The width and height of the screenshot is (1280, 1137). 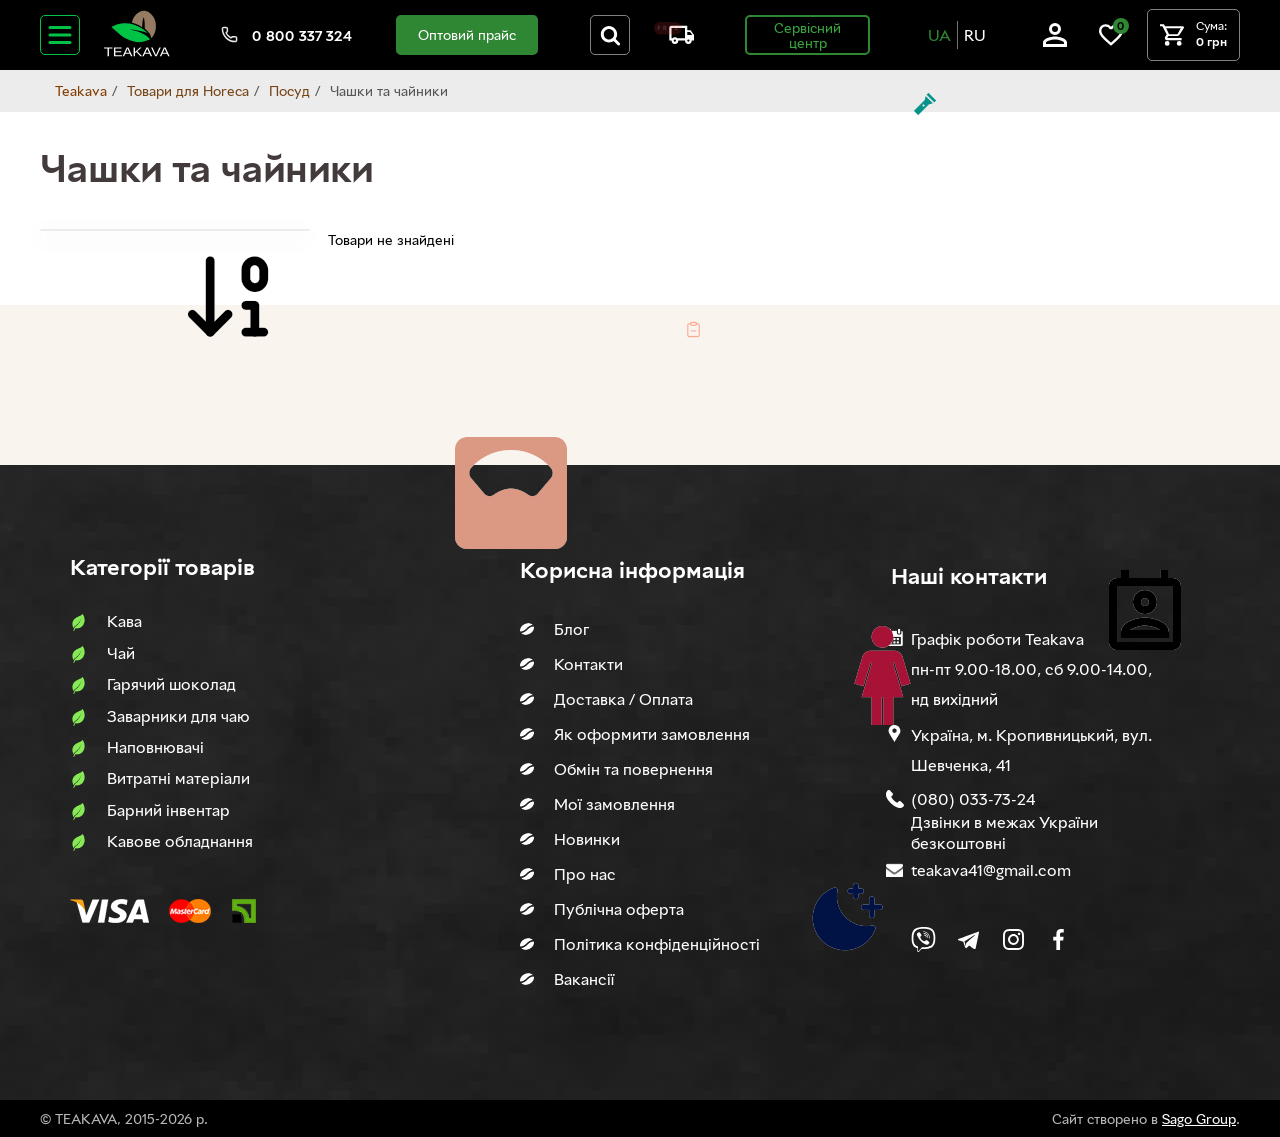 What do you see at coordinates (925, 104) in the screenshot?
I see `toggle flashlight on/off` at bounding box center [925, 104].